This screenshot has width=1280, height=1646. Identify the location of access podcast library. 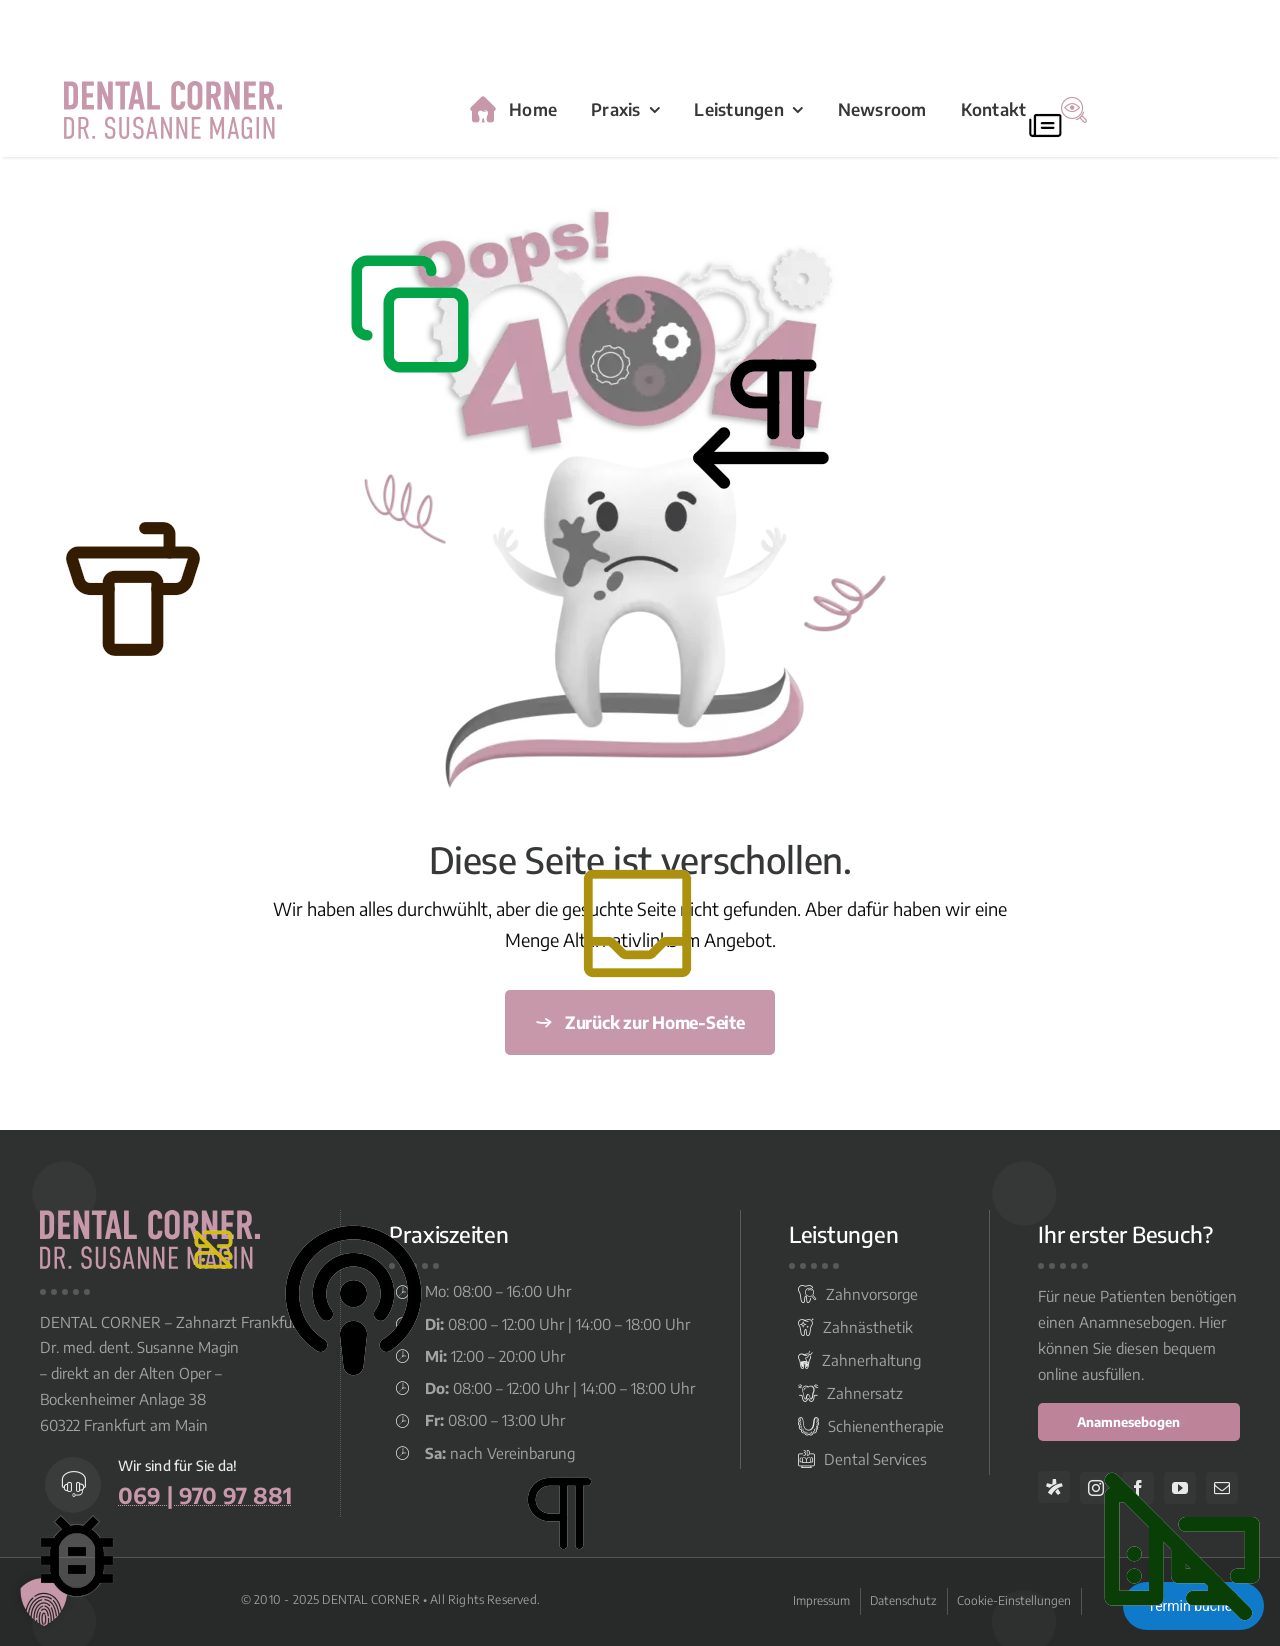
(353, 1300).